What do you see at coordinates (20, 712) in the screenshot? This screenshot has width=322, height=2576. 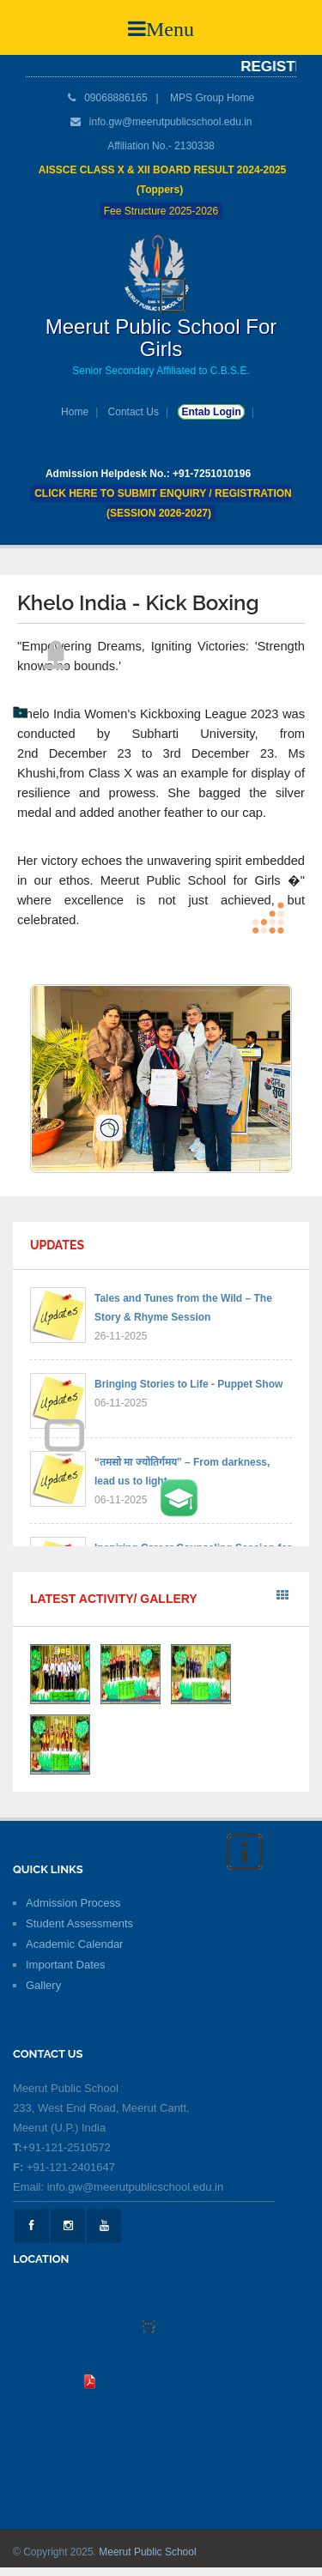 I see `open android 11 system folder` at bounding box center [20, 712].